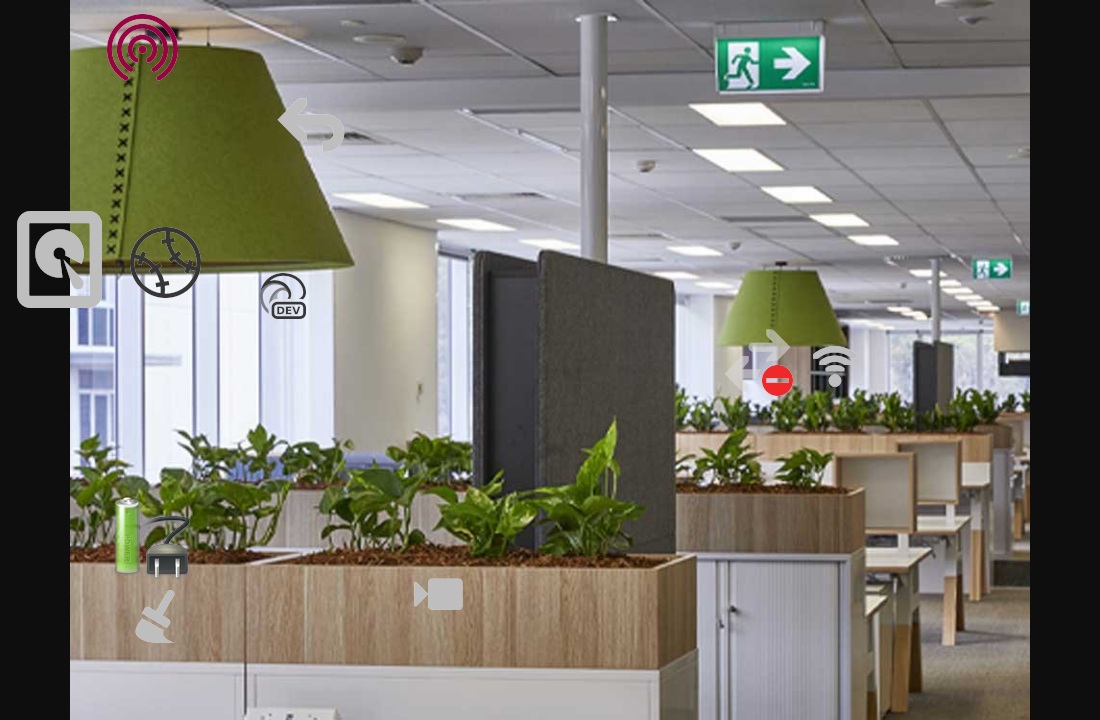 This screenshot has width=1100, height=720. Describe the element at coordinates (159, 620) in the screenshot. I see `clear all items or entries` at that location.